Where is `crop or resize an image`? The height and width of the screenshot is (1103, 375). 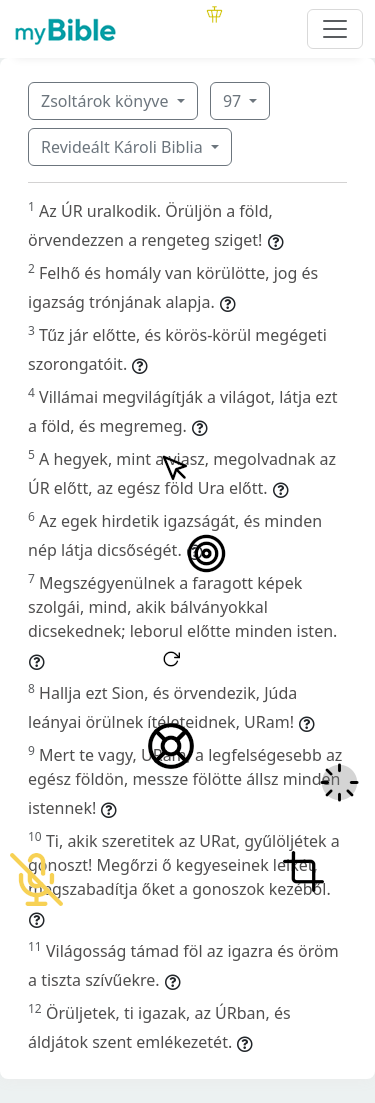 crop or resize an image is located at coordinates (303, 871).